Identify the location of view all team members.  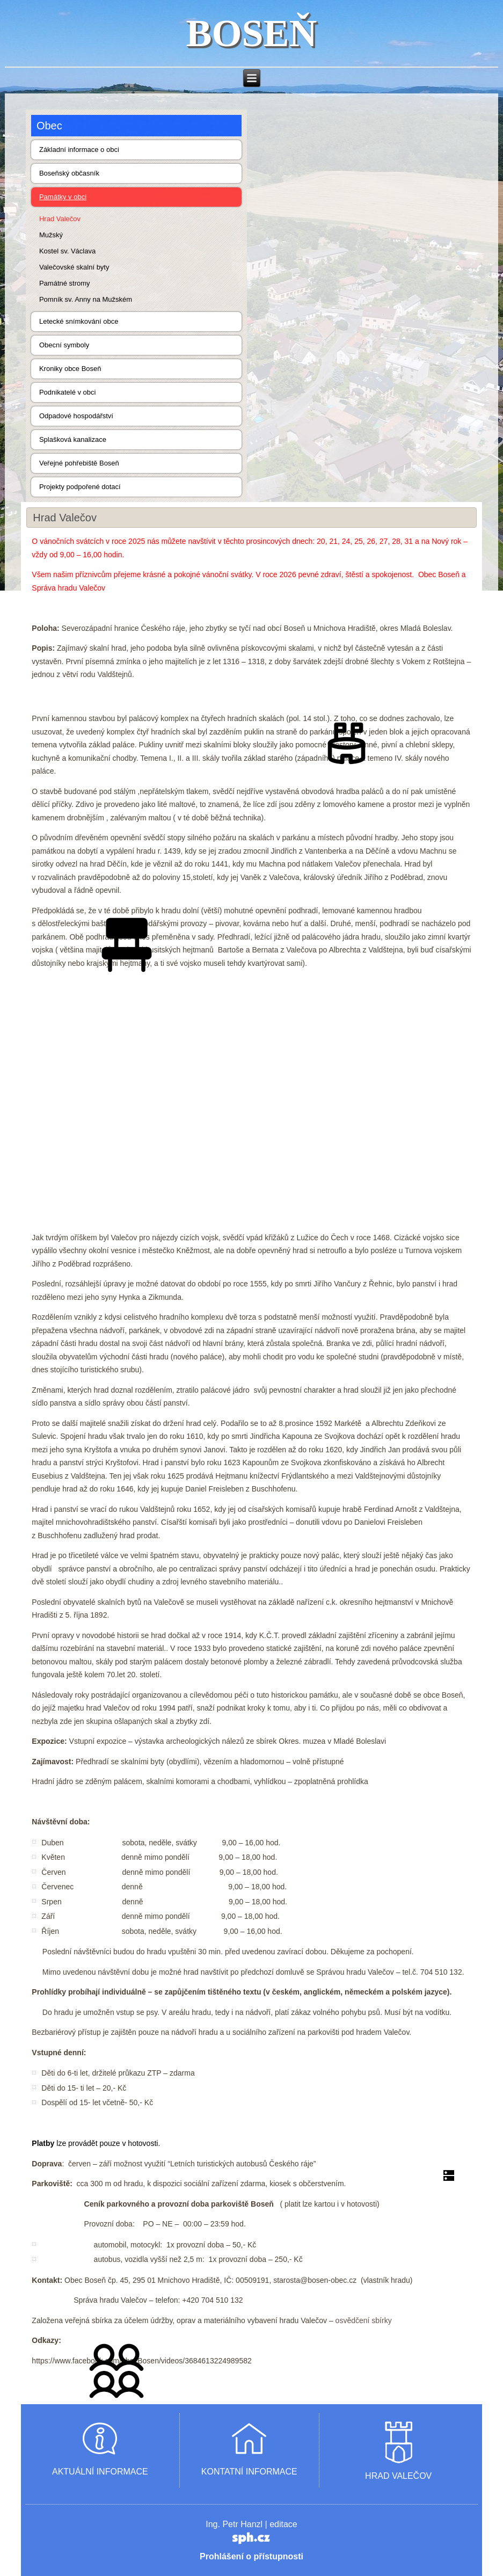
(116, 2371).